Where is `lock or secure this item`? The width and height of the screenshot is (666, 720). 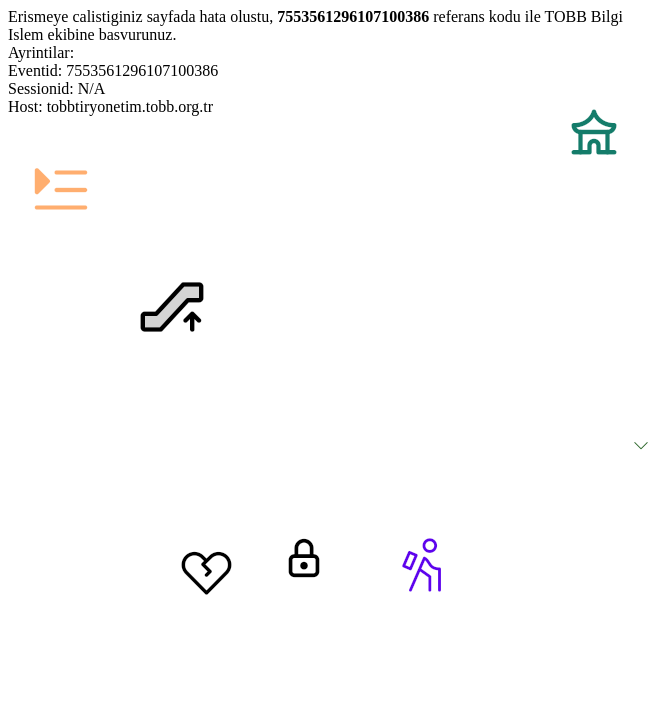 lock or secure this item is located at coordinates (304, 558).